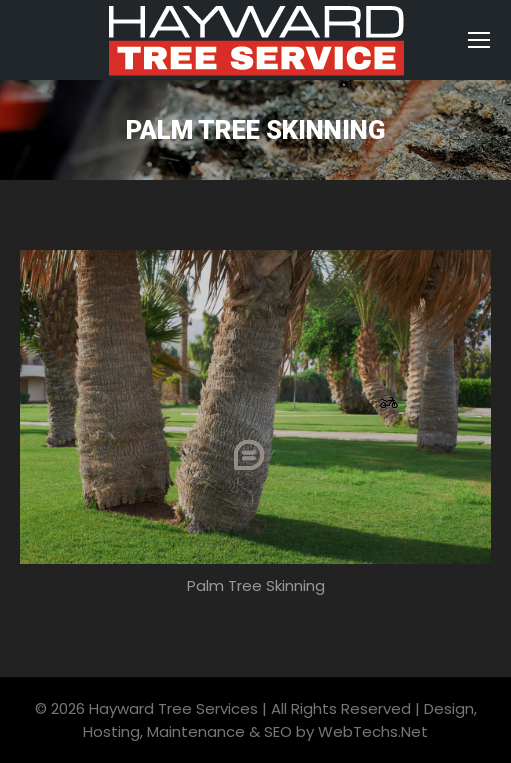  Describe the element at coordinates (389, 403) in the screenshot. I see `select motorcycle as vehicle type` at that location.